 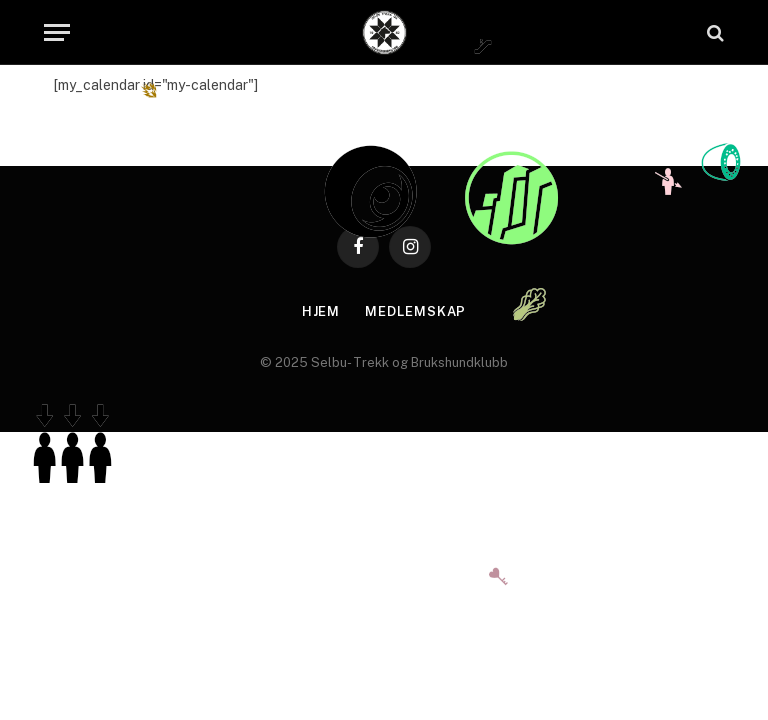 I want to click on indicates an explosion or blast effect in a game, so click(x=148, y=89).